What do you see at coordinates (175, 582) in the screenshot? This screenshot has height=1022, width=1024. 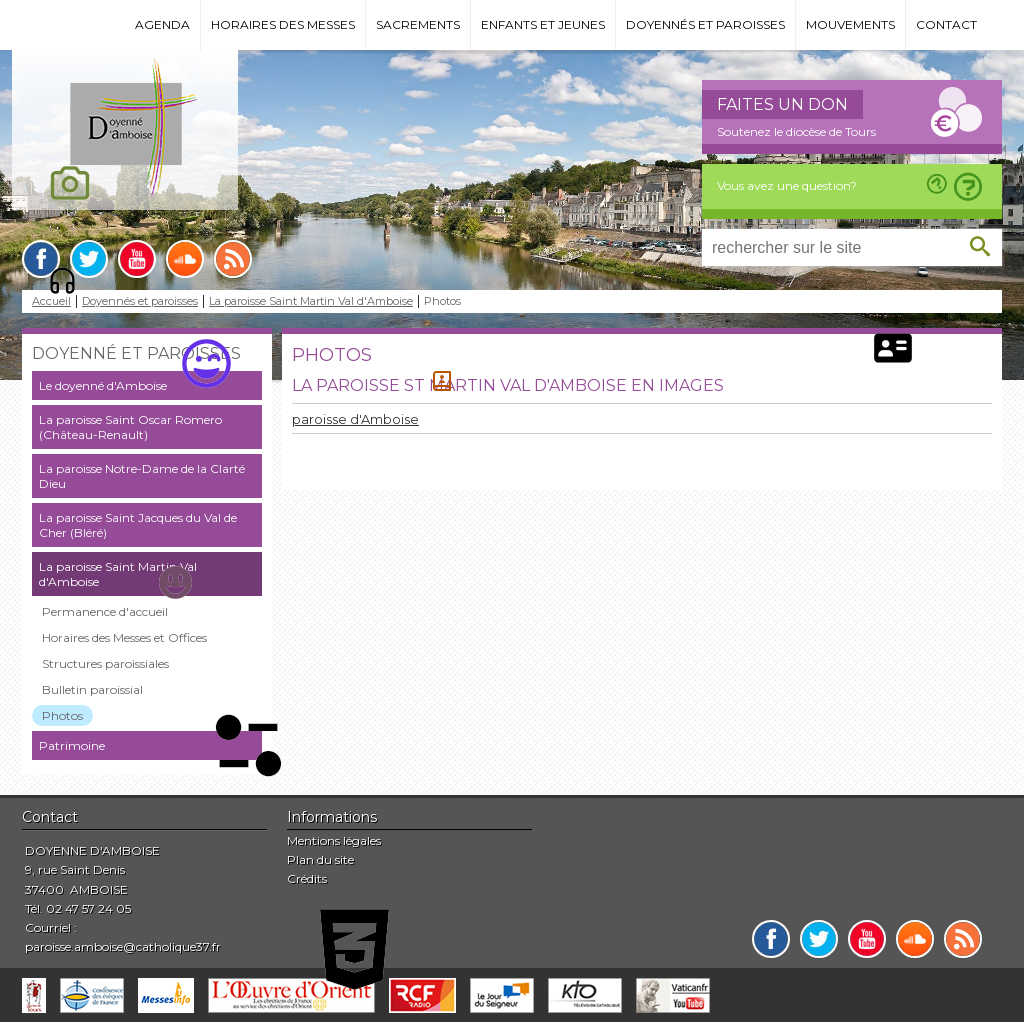 I see `add an emoji or reaction to a message` at bounding box center [175, 582].